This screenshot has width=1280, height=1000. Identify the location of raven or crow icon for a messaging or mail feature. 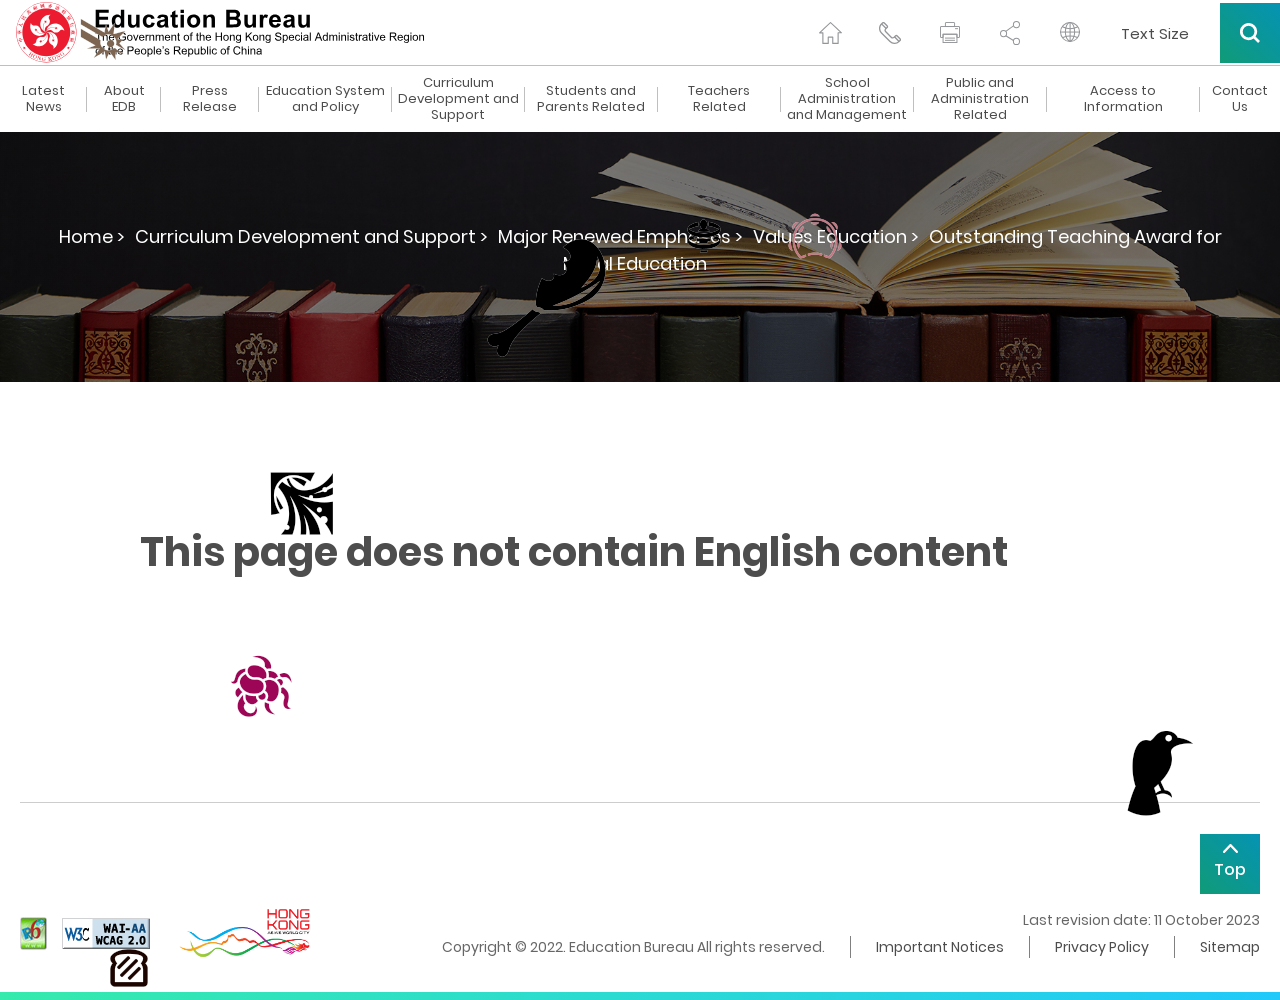
(1151, 773).